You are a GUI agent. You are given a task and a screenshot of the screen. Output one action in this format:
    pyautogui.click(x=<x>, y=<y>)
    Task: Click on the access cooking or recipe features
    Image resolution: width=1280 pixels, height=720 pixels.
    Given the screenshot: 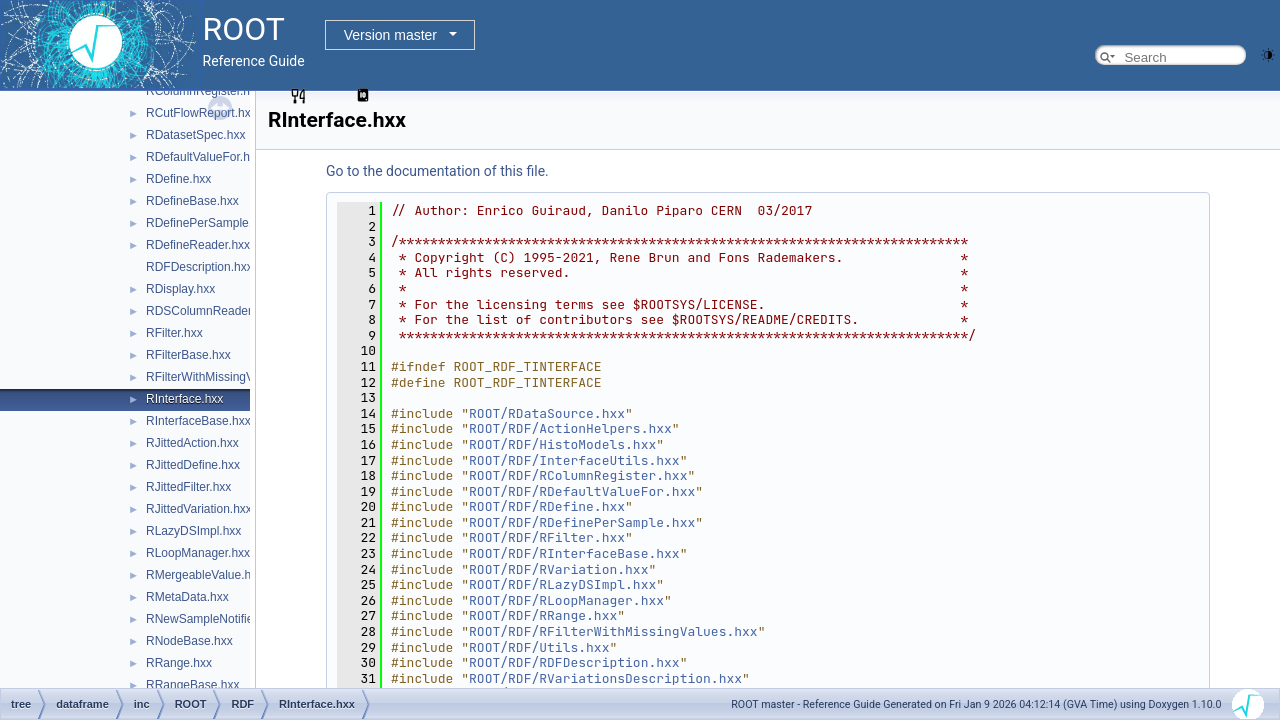 What is the action you would take?
    pyautogui.click(x=298, y=96)
    